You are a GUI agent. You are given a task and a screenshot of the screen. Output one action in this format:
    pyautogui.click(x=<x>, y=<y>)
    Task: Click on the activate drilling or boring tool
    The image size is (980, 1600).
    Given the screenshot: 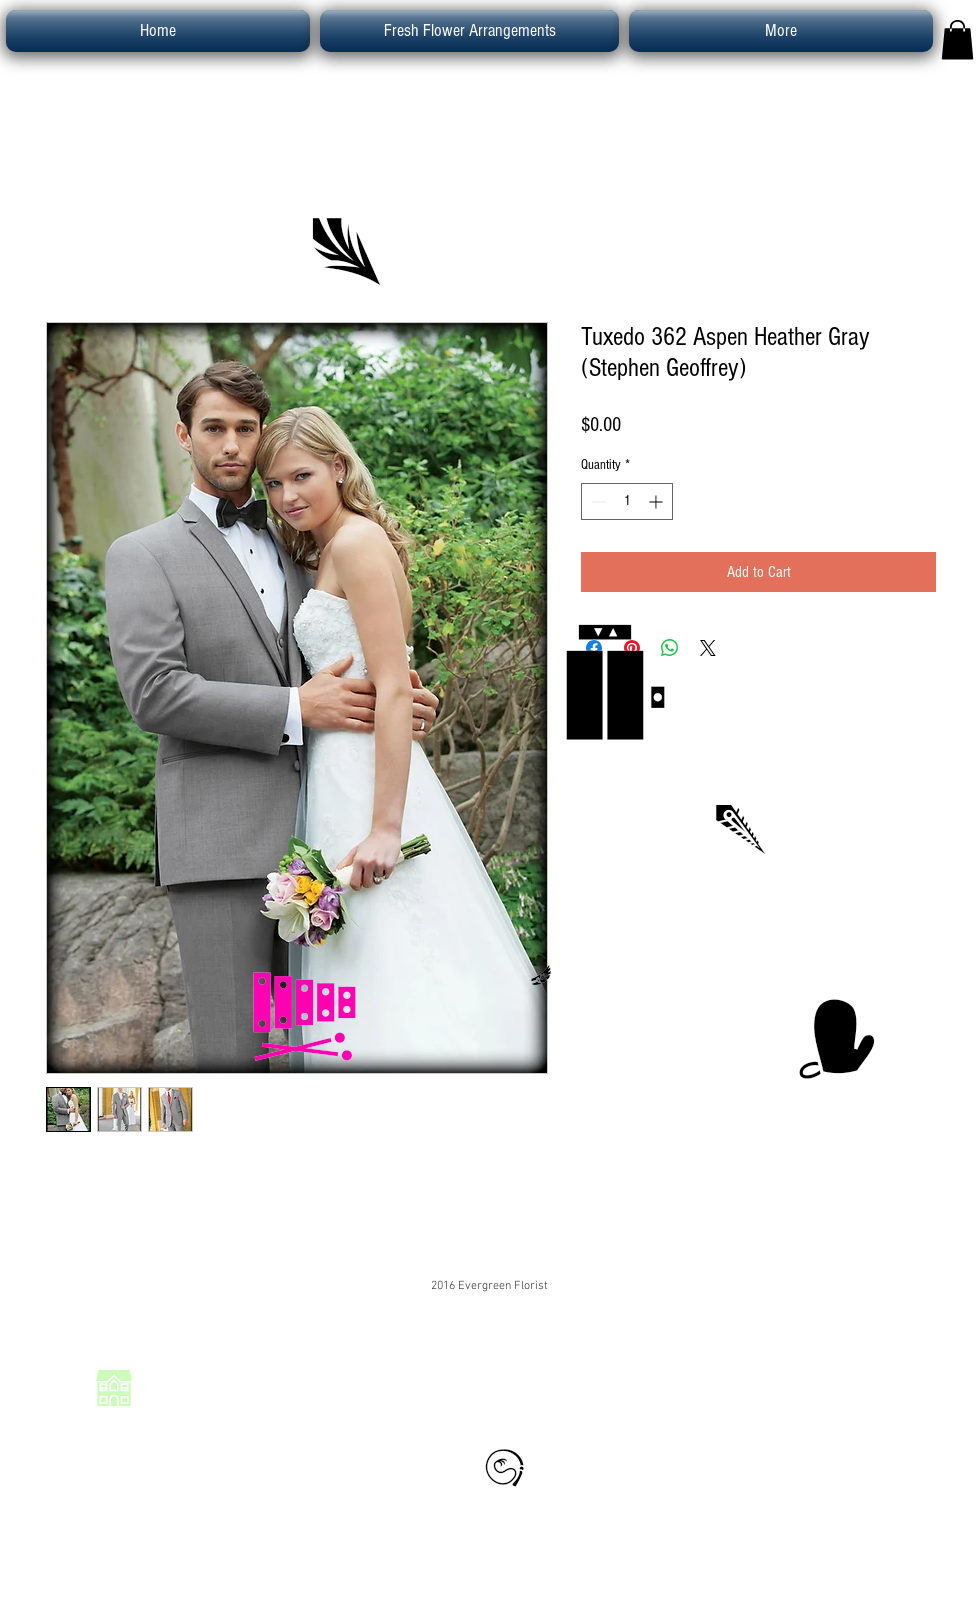 What is the action you would take?
    pyautogui.click(x=740, y=829)
    